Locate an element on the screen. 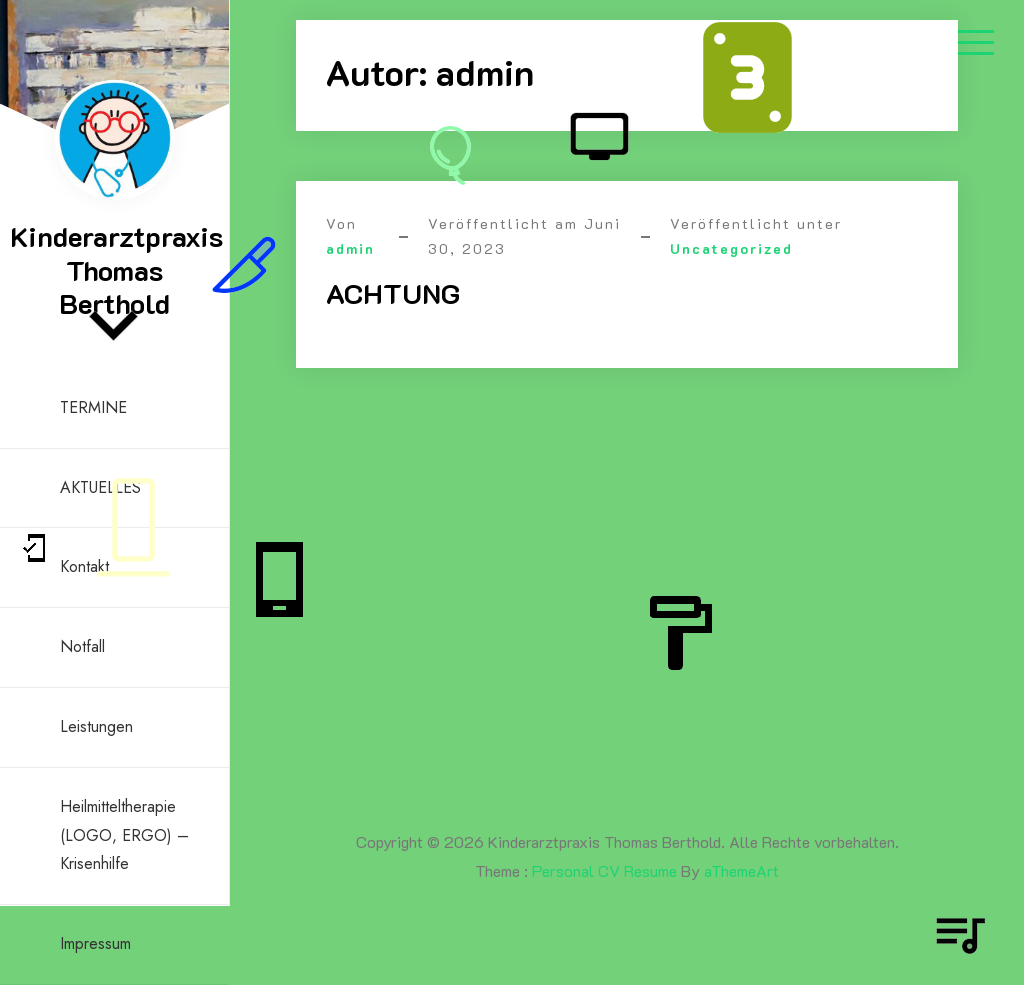  view music queue or playlist is located at coordinates (959, 933).